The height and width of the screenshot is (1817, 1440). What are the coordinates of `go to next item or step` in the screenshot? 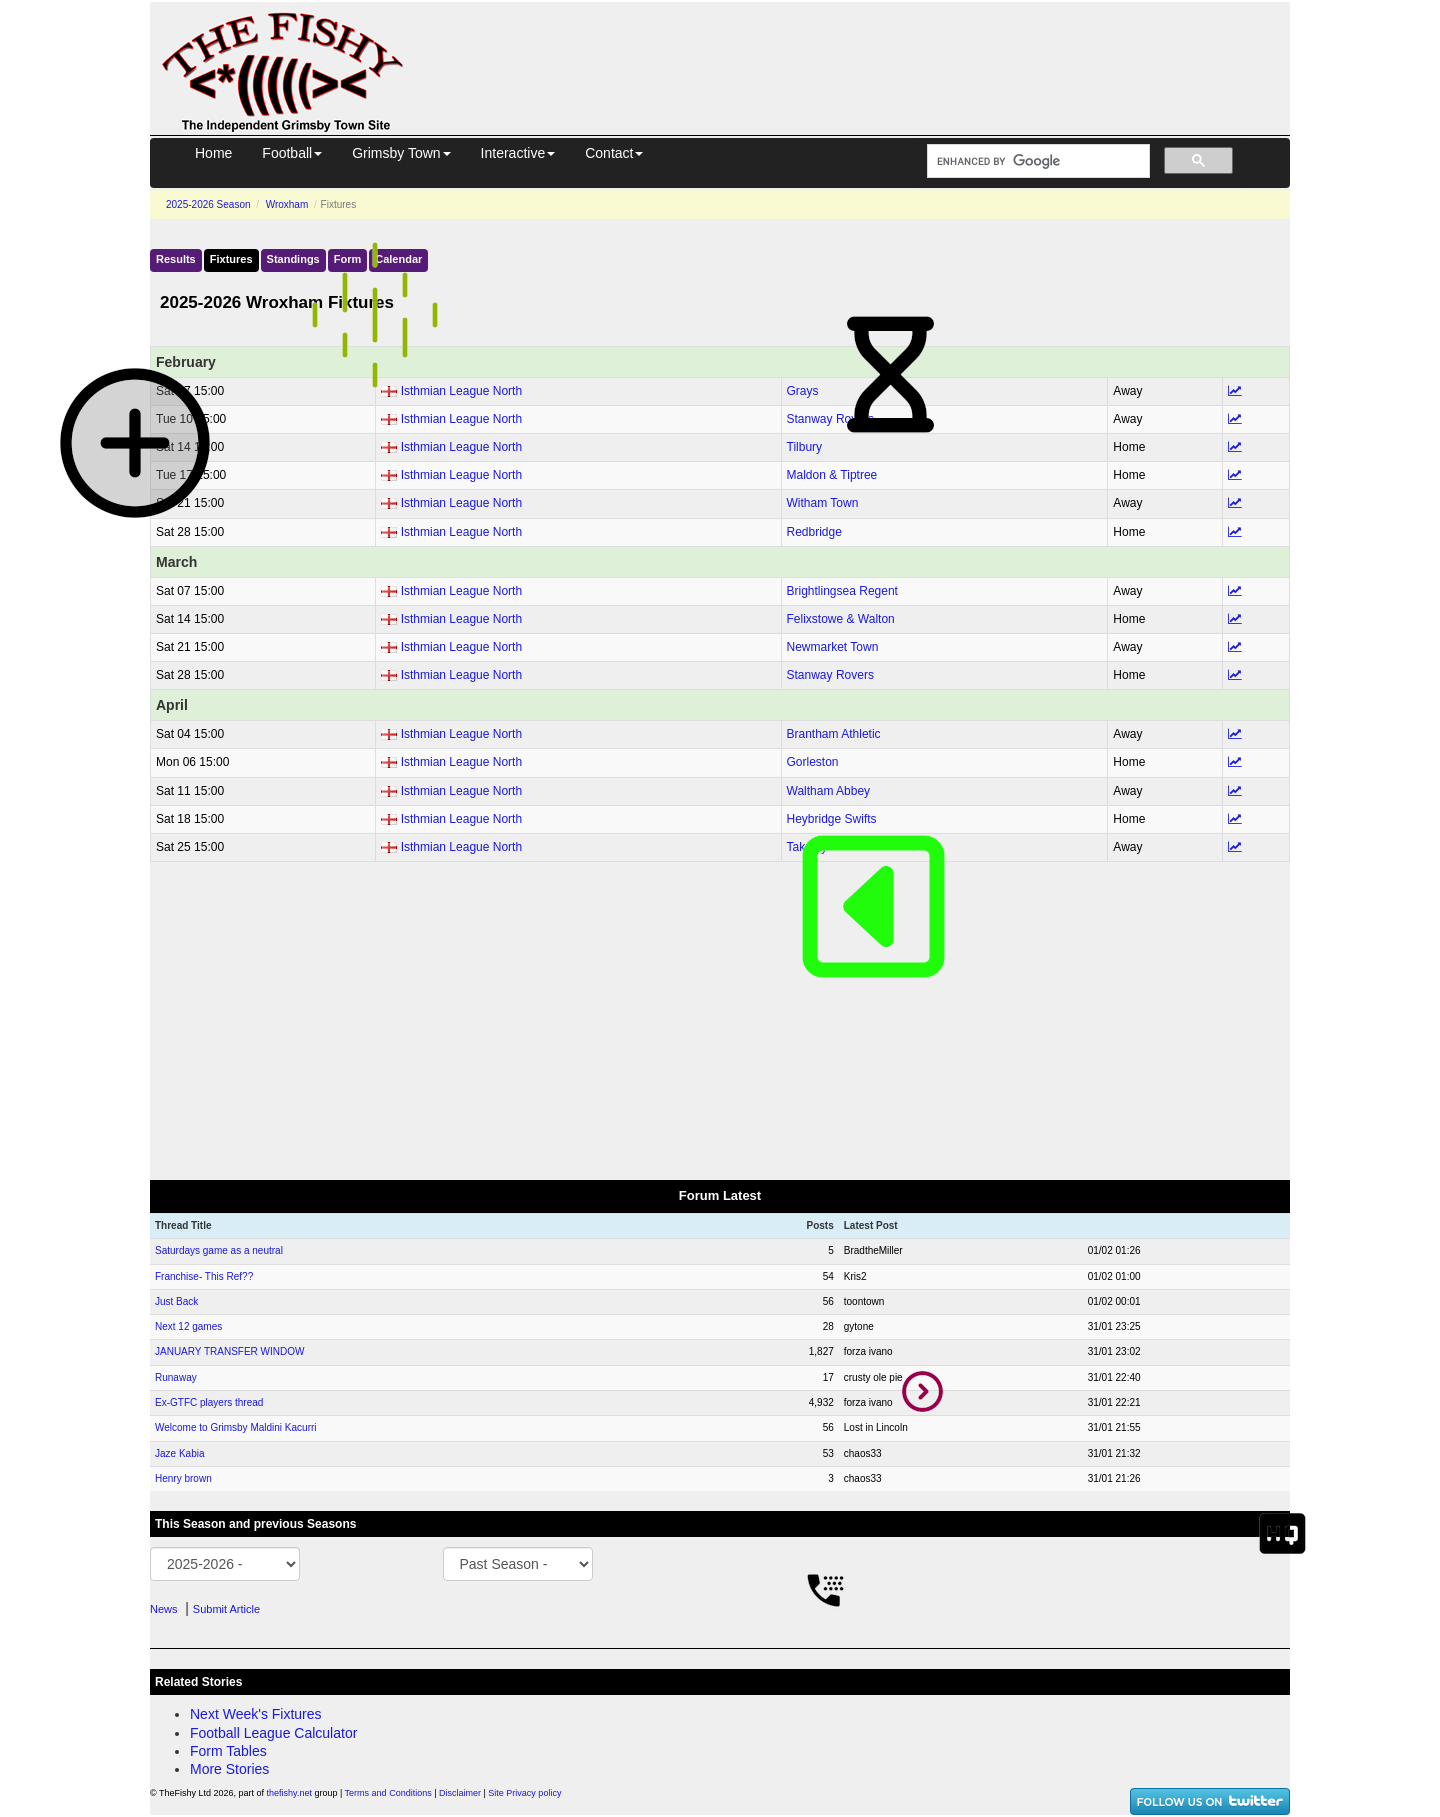 It's located at (922, 1391).